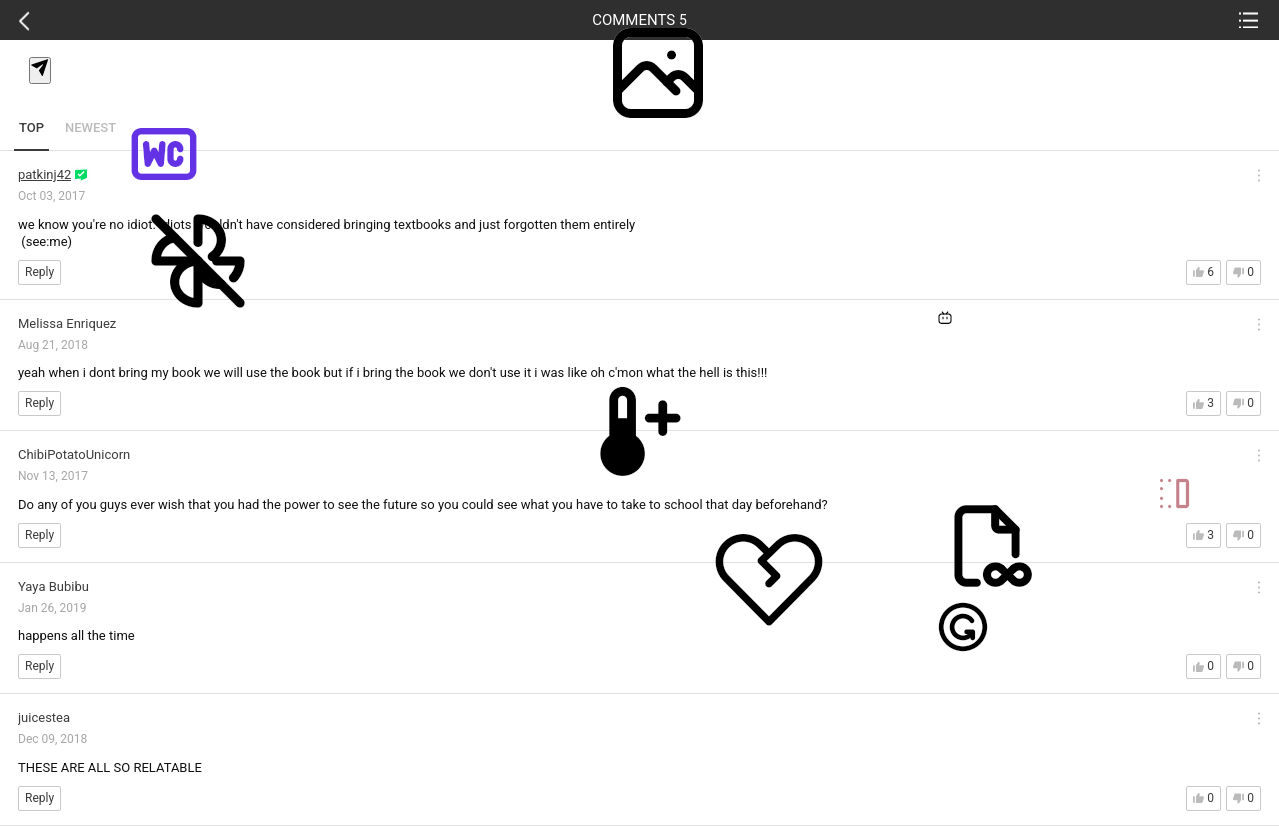 The width and height of the screenshot is (1279, 826). What do you see at coordinates (164, 154) in the screenshot?
I see `indicates restroom or water closet location` at bounding box center [164, 154].